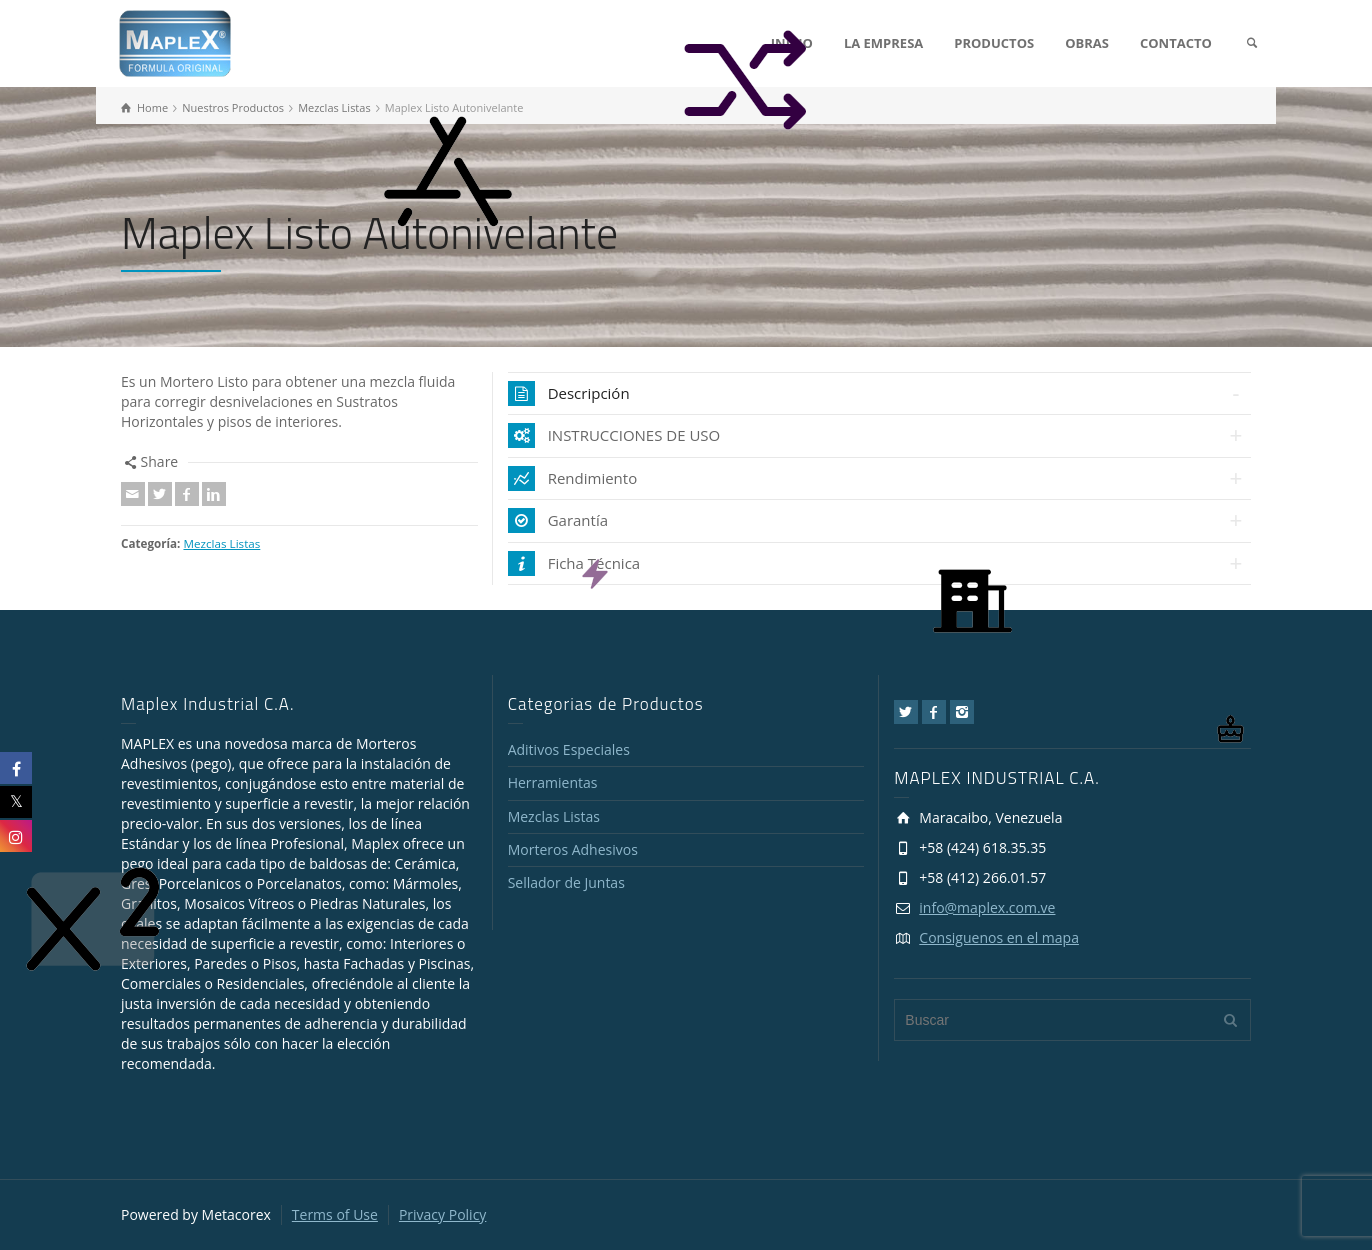 This screenshot has width=1372, height=1250. I want to click on shuffle or randomize playback order, so click(743, 80).